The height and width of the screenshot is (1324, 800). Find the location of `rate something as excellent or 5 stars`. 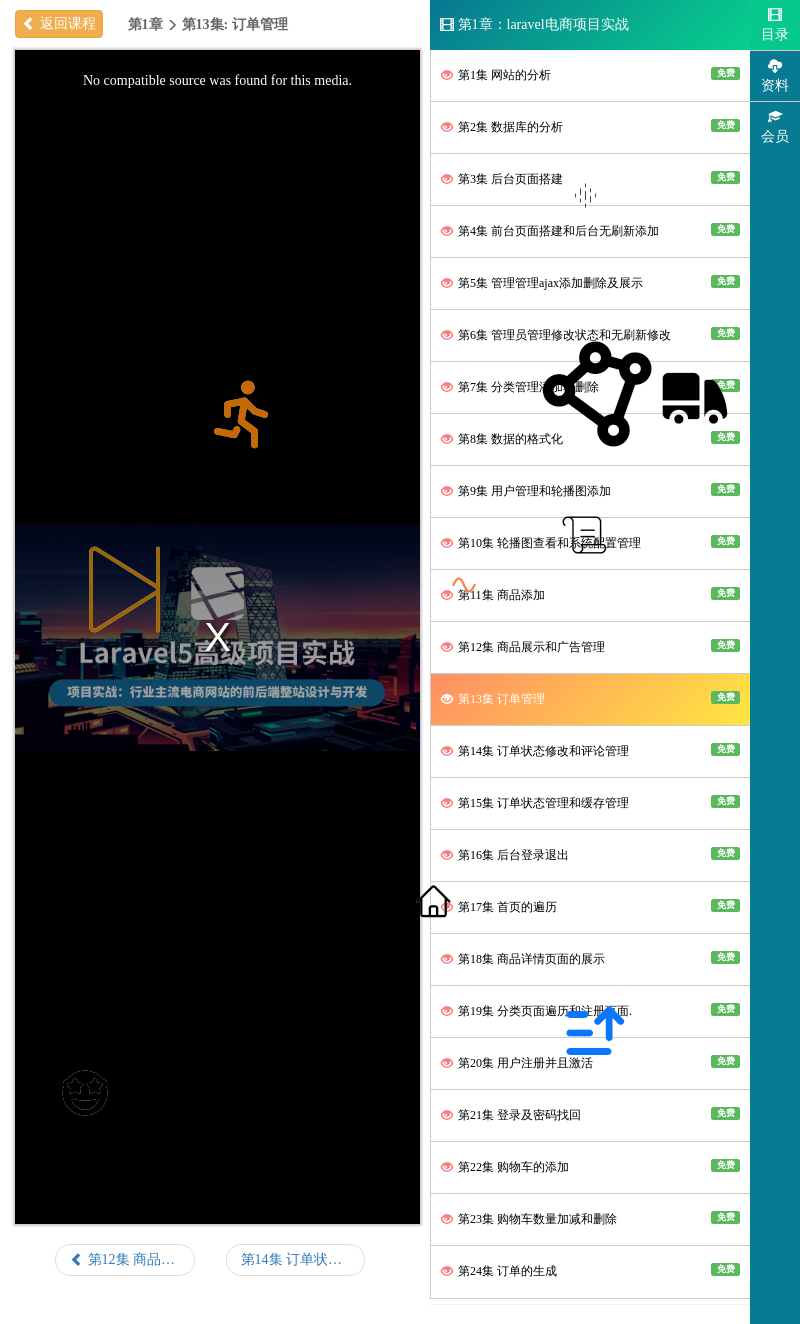

rate something as excellent or 5 stars is located at coordinates (85, 1093).